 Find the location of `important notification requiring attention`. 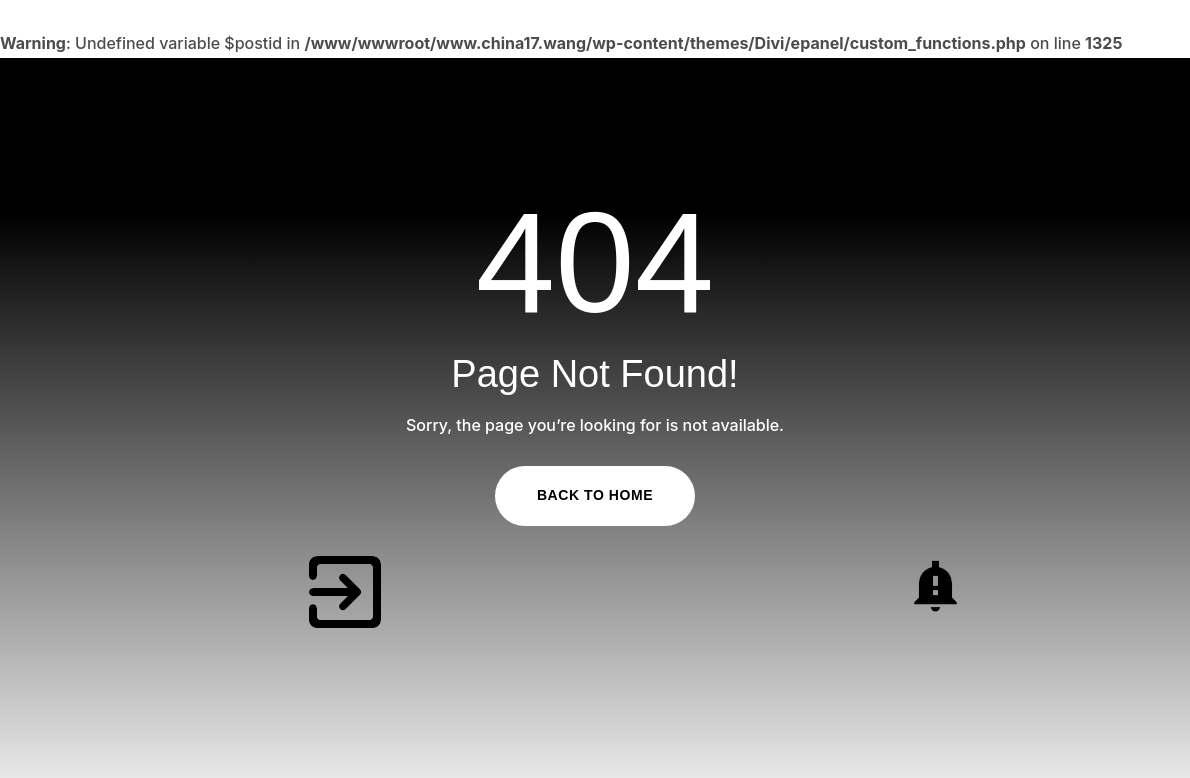

important notification requiring attention is located at coordinates (935, 585).